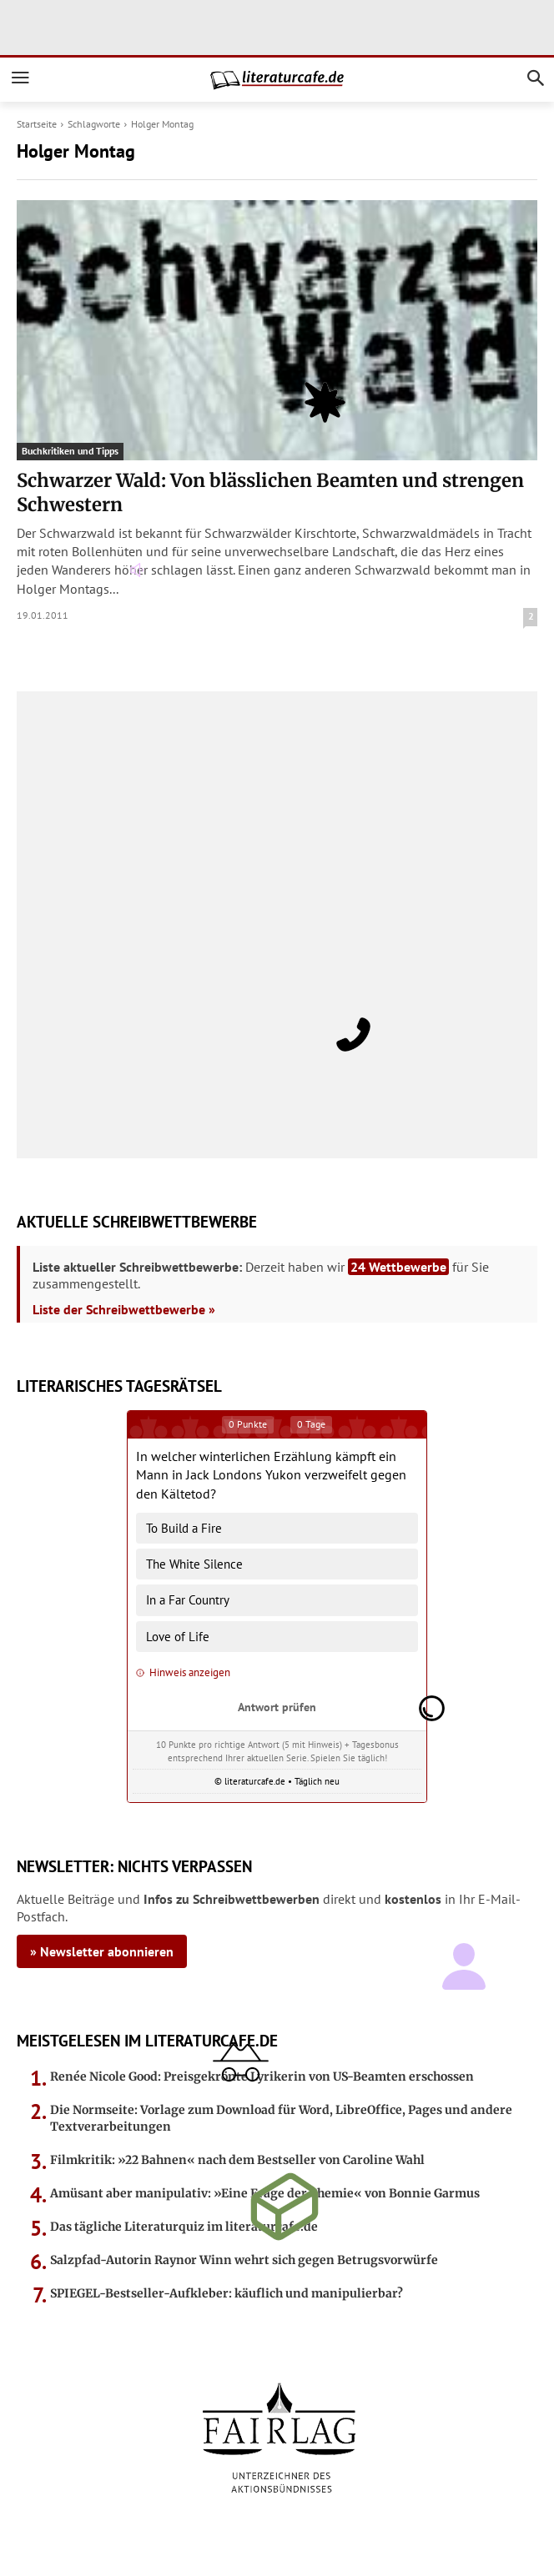 The width and height of the screenshot is (554, 2576). What do you see at coordinates (138, 570) in the screenshot?
I see `volume set to low level` at bounding box center [138, 570].